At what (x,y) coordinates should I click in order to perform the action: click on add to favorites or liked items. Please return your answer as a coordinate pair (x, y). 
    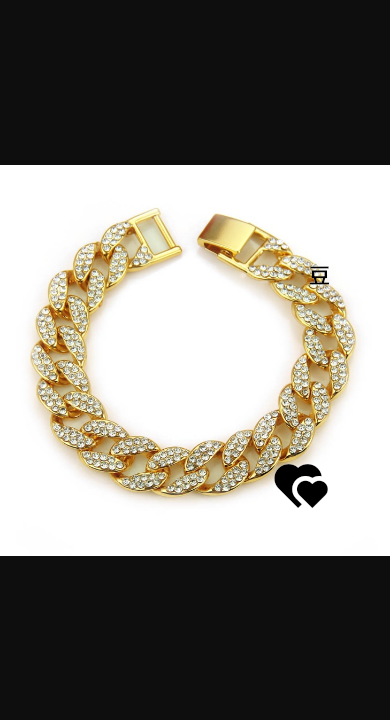
    Looking at the image, I should click on (300, 485).